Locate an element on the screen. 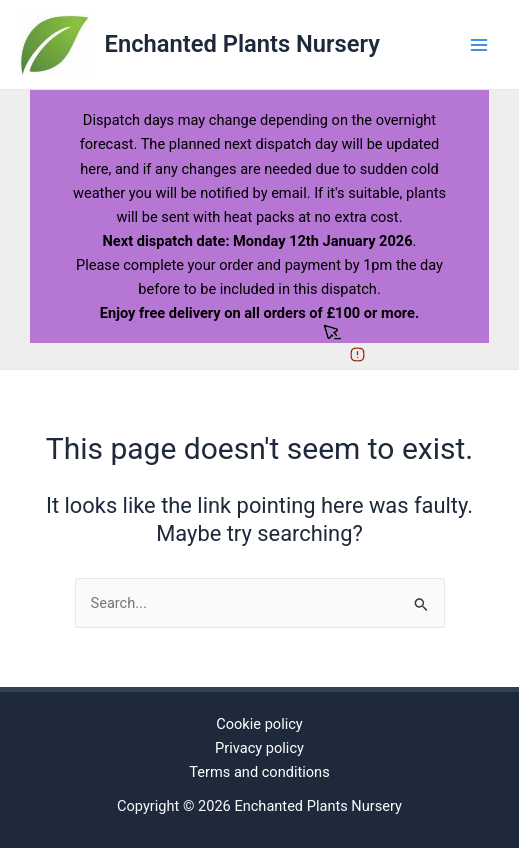 This screenshot has height=848, width=519. remove a cursor or pointer is located at coordinates (331, 332).